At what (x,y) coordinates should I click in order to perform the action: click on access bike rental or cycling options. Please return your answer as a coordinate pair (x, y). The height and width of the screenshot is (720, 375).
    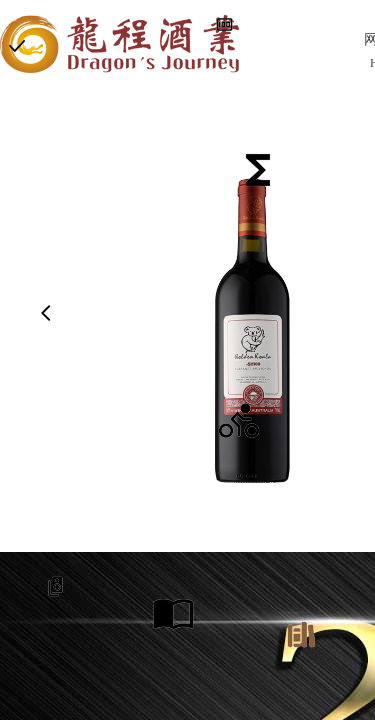
    Looking at the image, I should click on (239, 422).